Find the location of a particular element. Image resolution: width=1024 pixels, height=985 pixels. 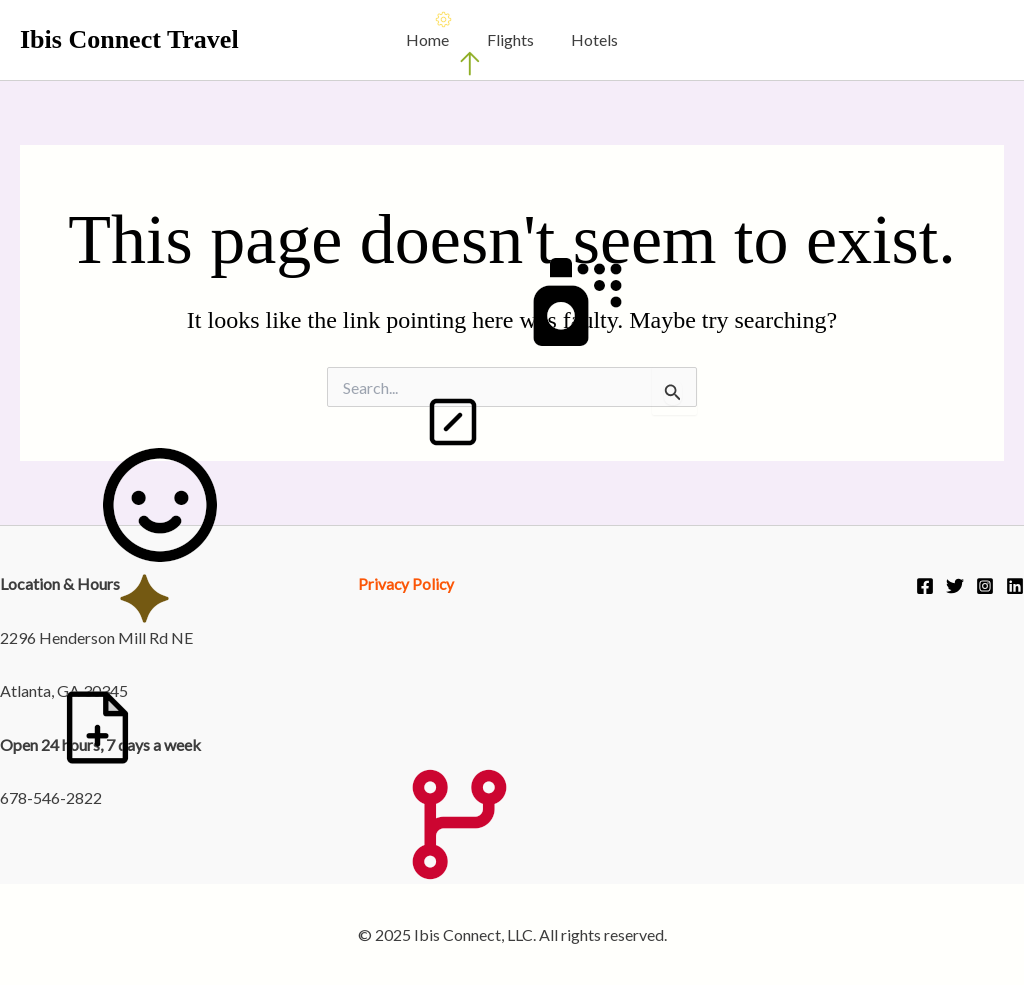

create a new file is located at coordinates (97, 727).